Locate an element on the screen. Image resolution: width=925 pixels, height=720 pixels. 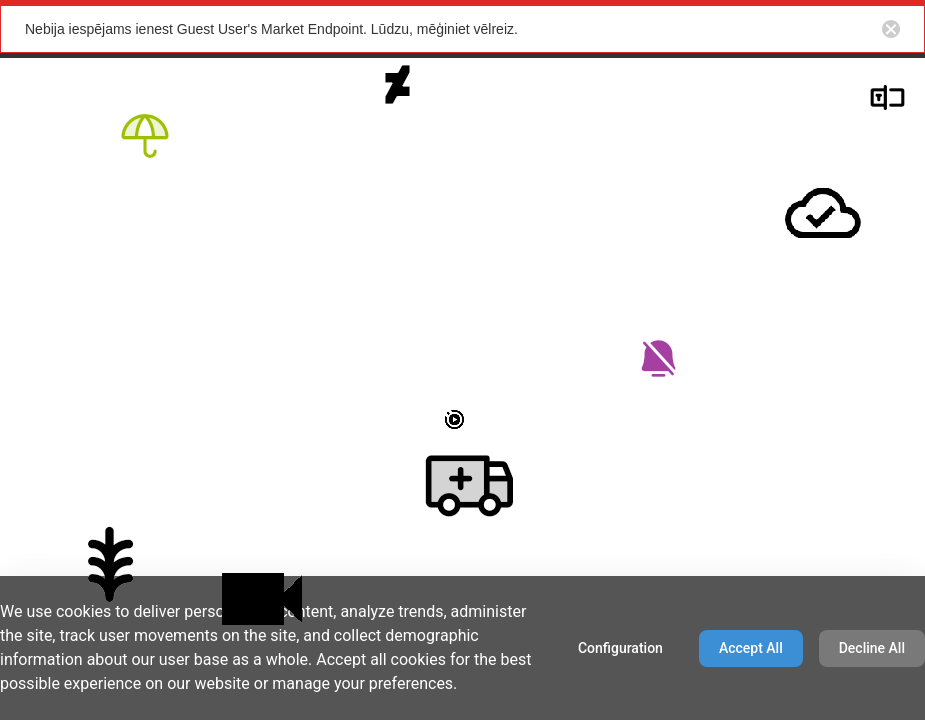
start a video call is located at coordinates (262, 599).